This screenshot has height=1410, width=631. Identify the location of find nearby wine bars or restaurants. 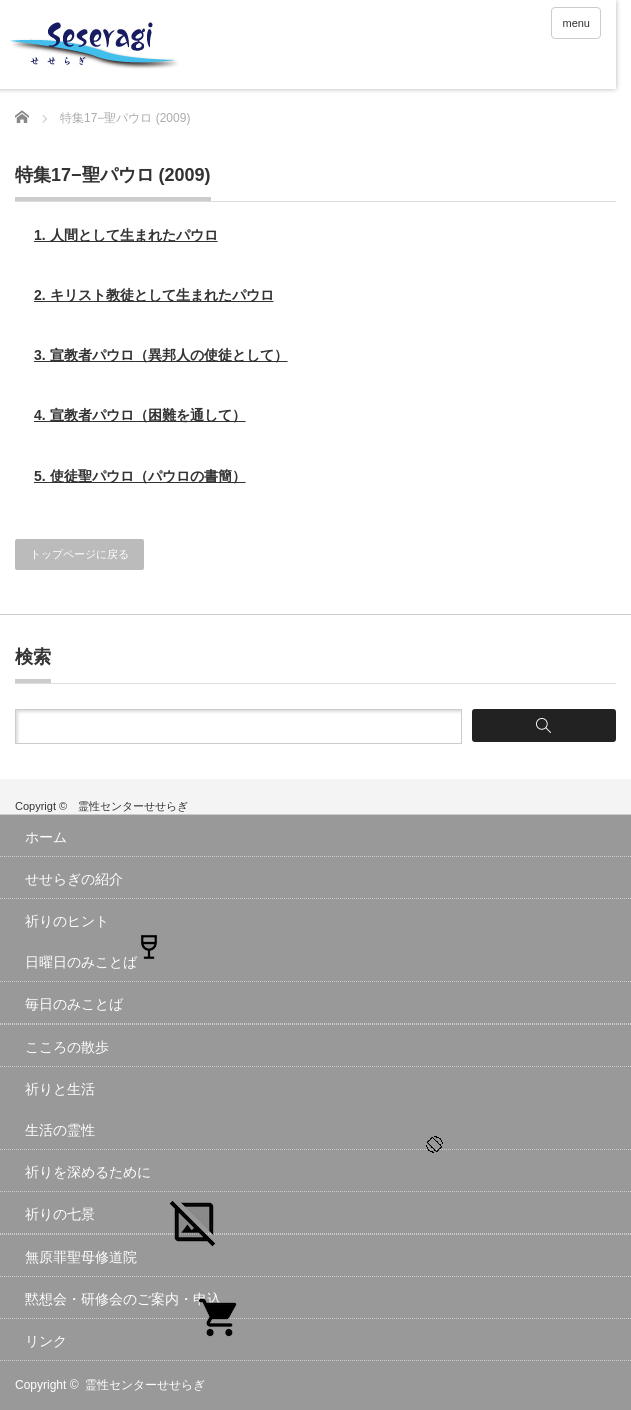
(149, 947).